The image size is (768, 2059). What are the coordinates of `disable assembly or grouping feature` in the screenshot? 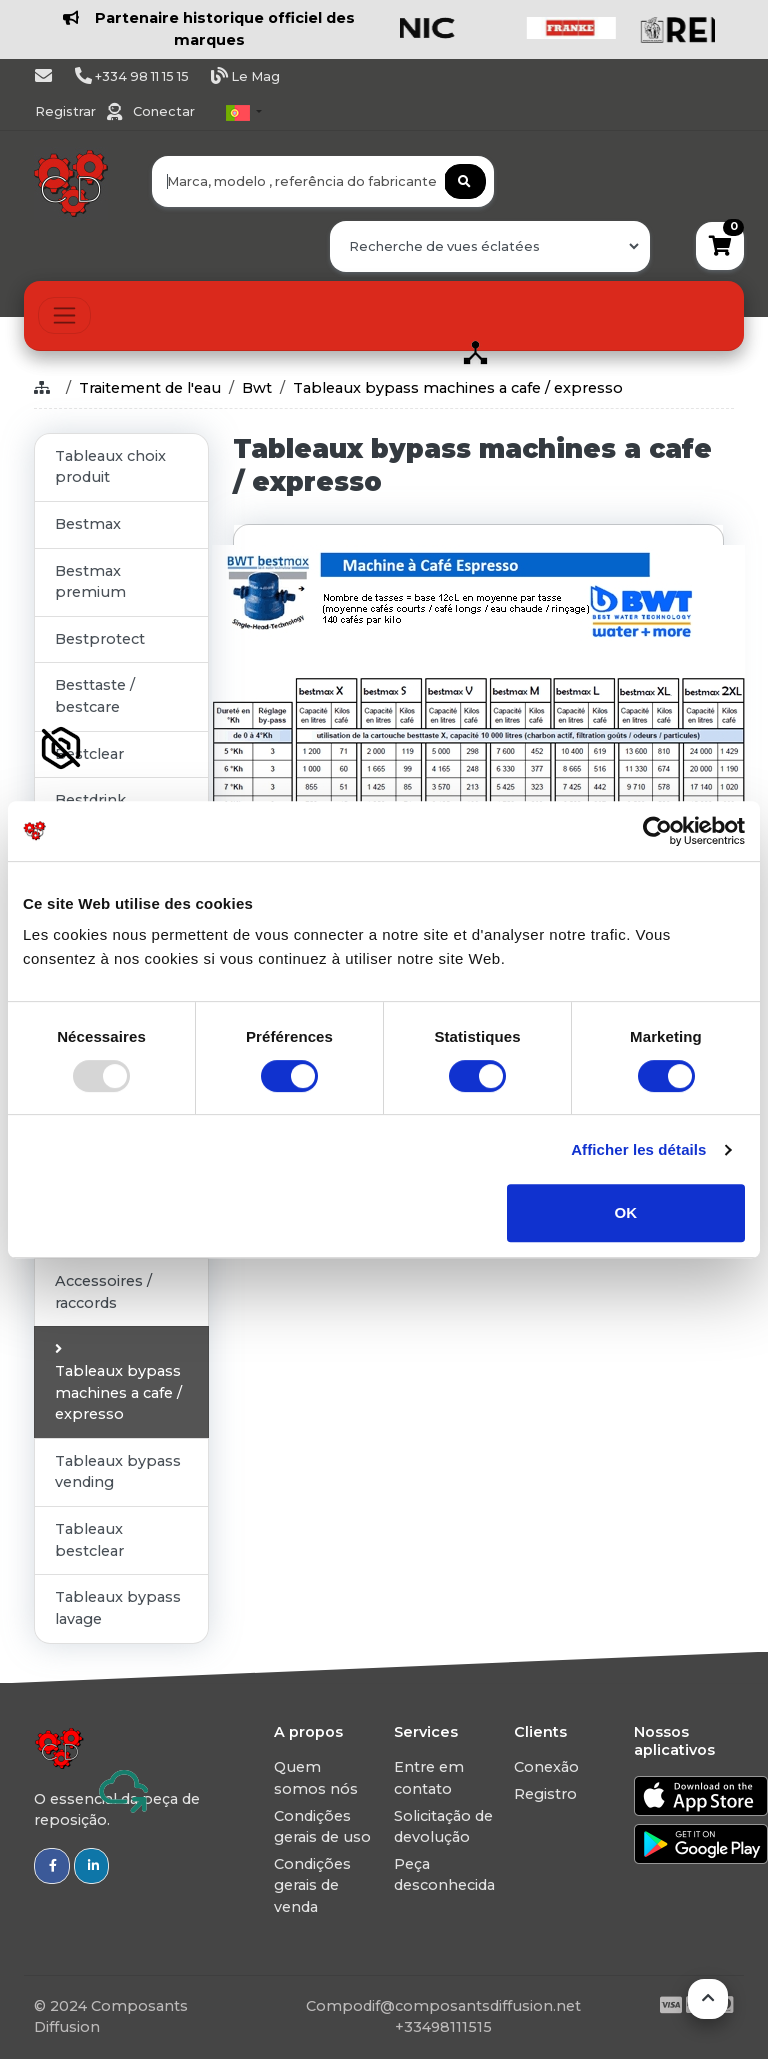 It's located at (61, 748).